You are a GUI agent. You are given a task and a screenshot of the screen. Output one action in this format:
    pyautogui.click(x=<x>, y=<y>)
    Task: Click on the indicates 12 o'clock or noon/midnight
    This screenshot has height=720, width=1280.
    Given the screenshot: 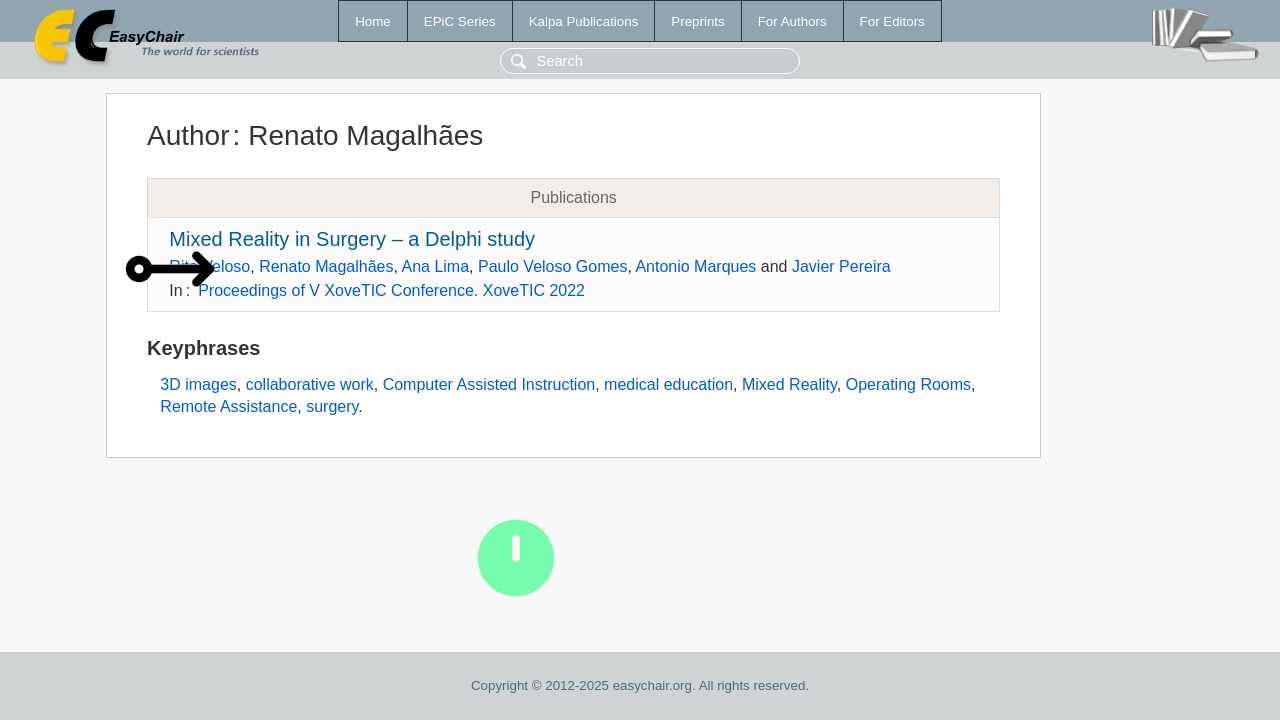 What is the action you would take?
    pyautogui.click(x=516, y=558)
    